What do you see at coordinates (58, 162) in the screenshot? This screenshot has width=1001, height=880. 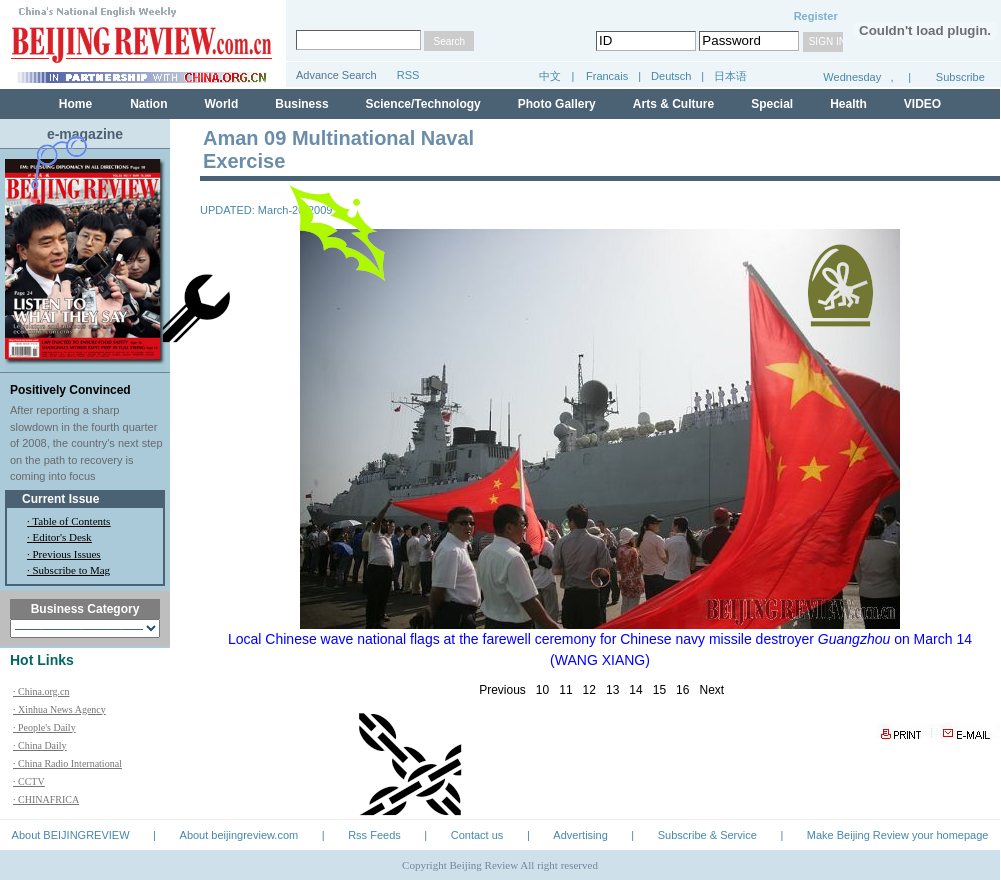 I see `view detailed information or inspect an item` at bounding box center [58, 162].